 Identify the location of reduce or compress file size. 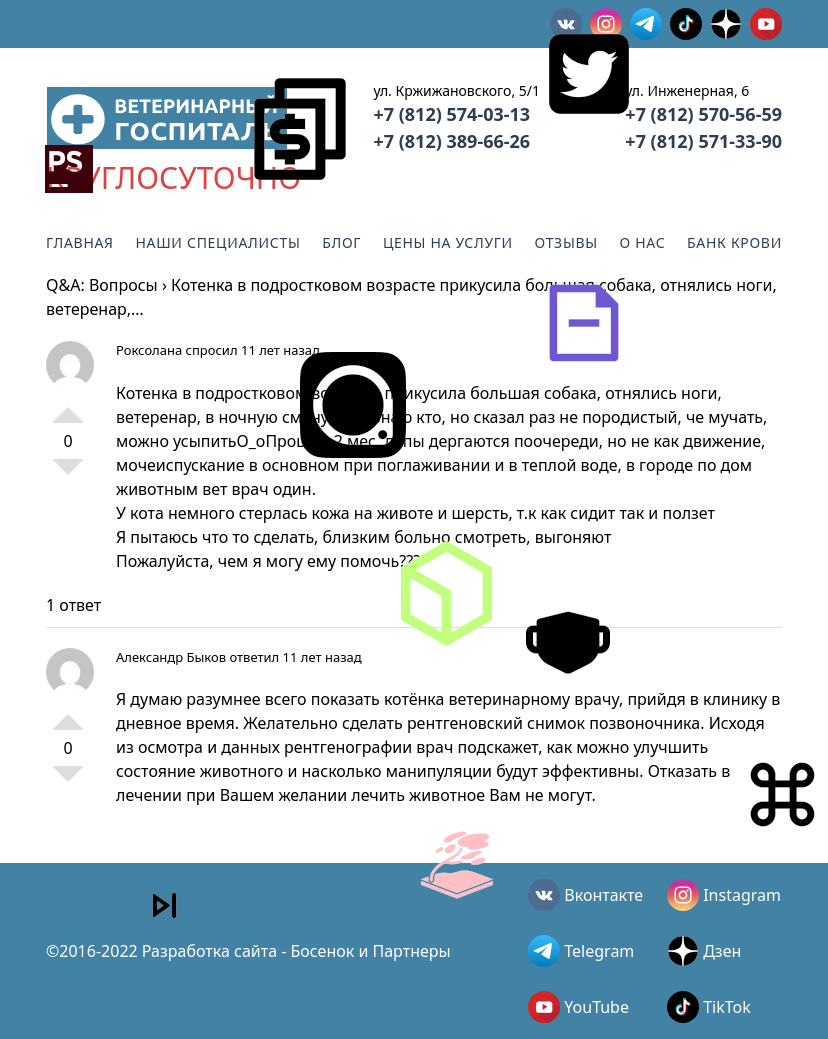
(584, 323).